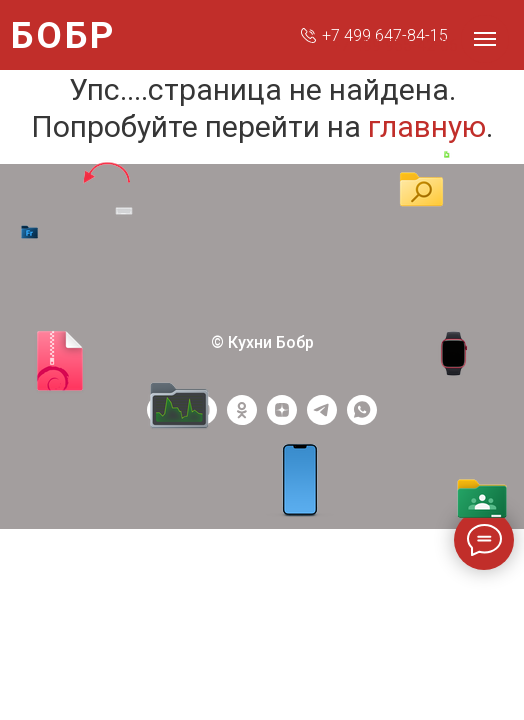  Describe the element at coordinates (482, 500) in the screenshot. I see `open google classroom files folder` at that location.